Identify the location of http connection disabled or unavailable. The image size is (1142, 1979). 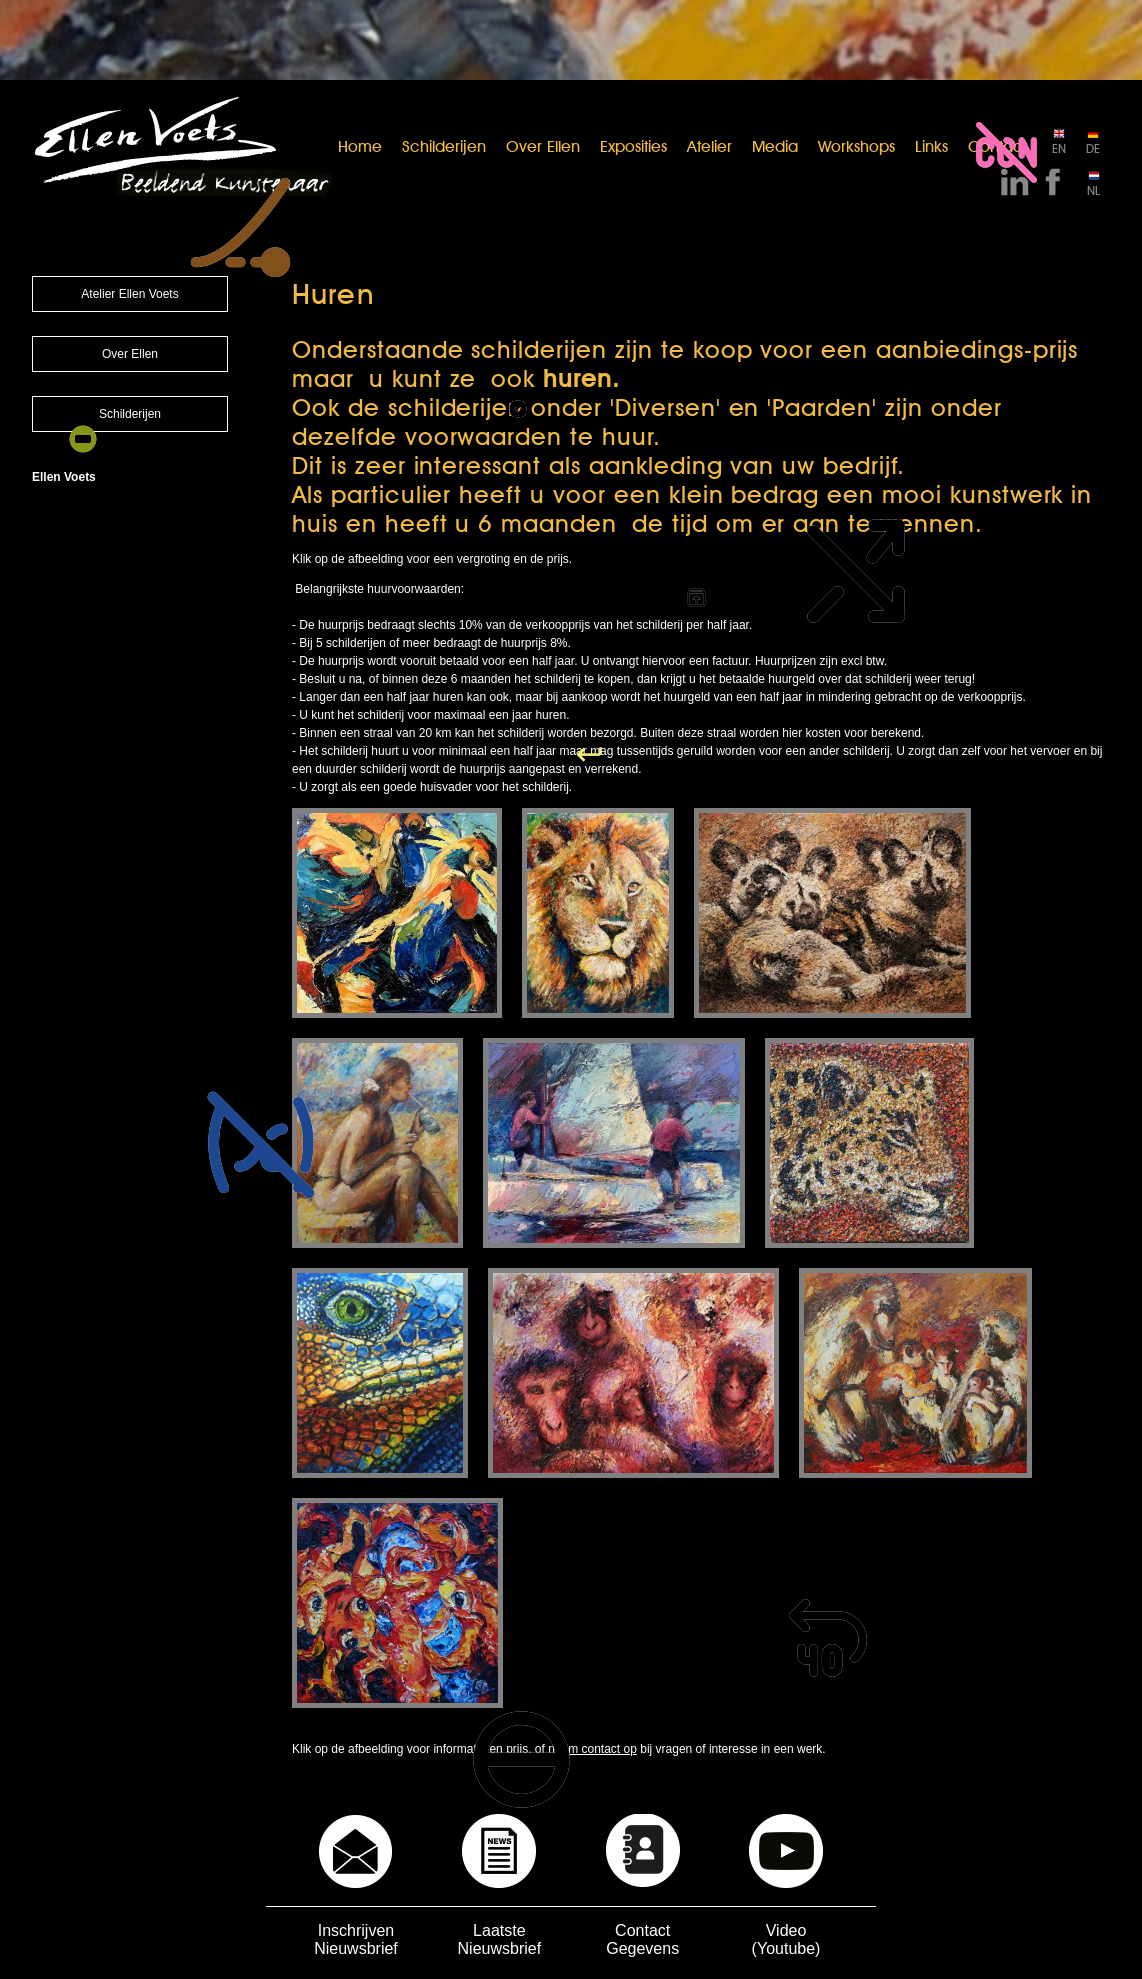
(1006, 152).